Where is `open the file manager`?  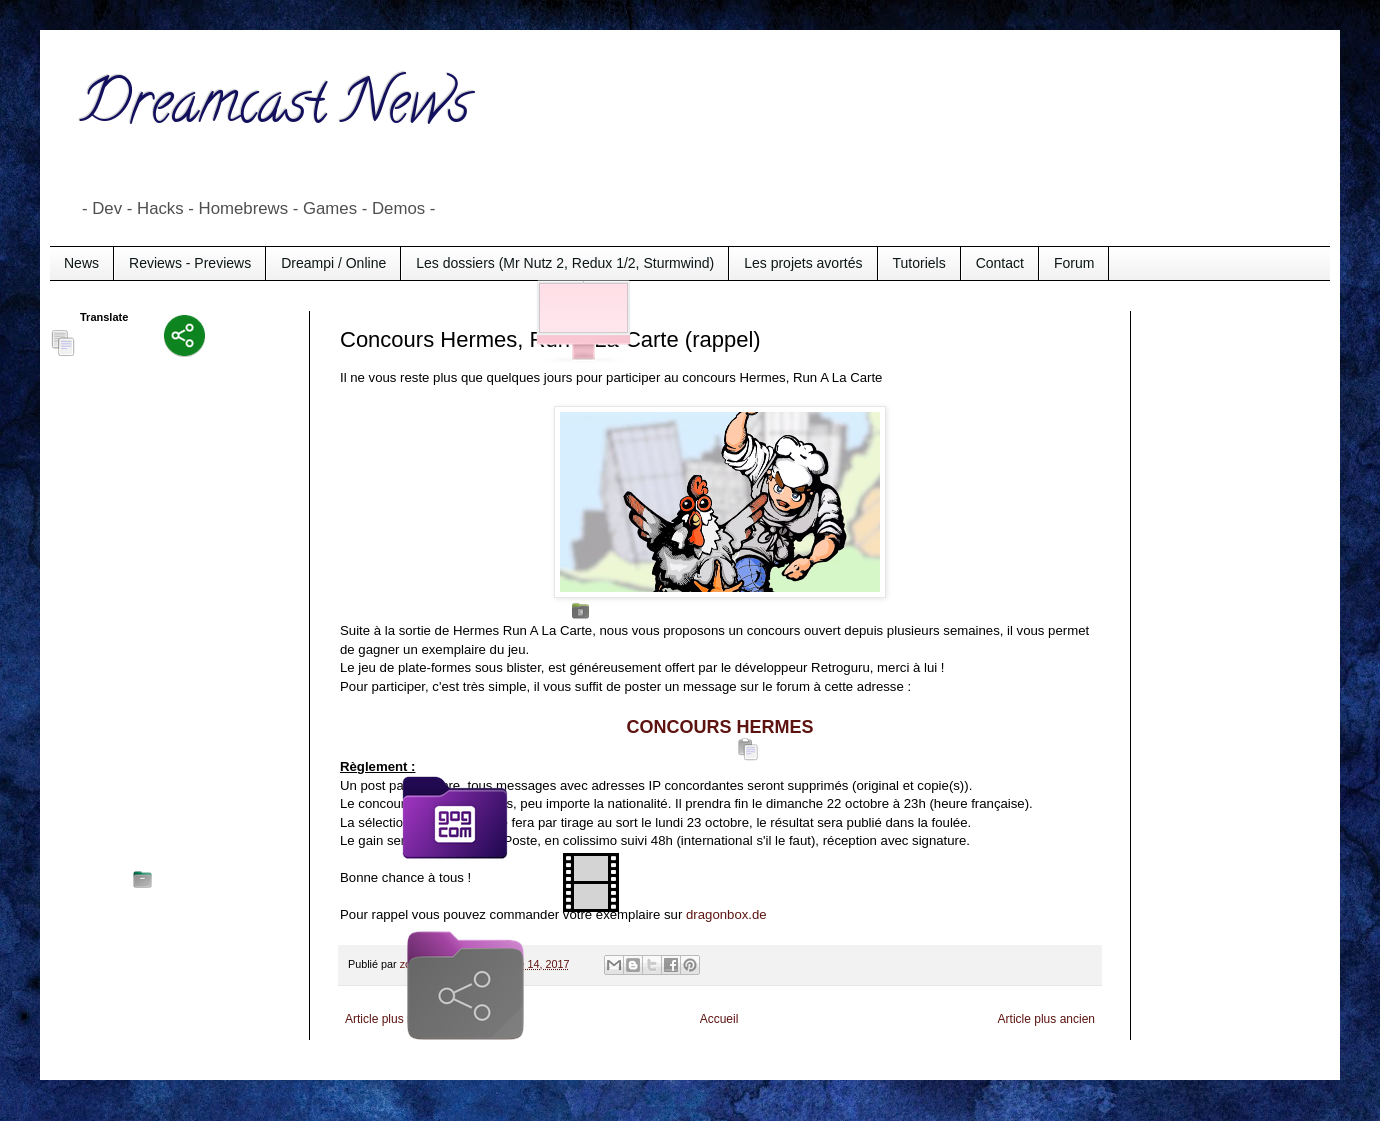 open the file manager is located at coordinates (142, 879).